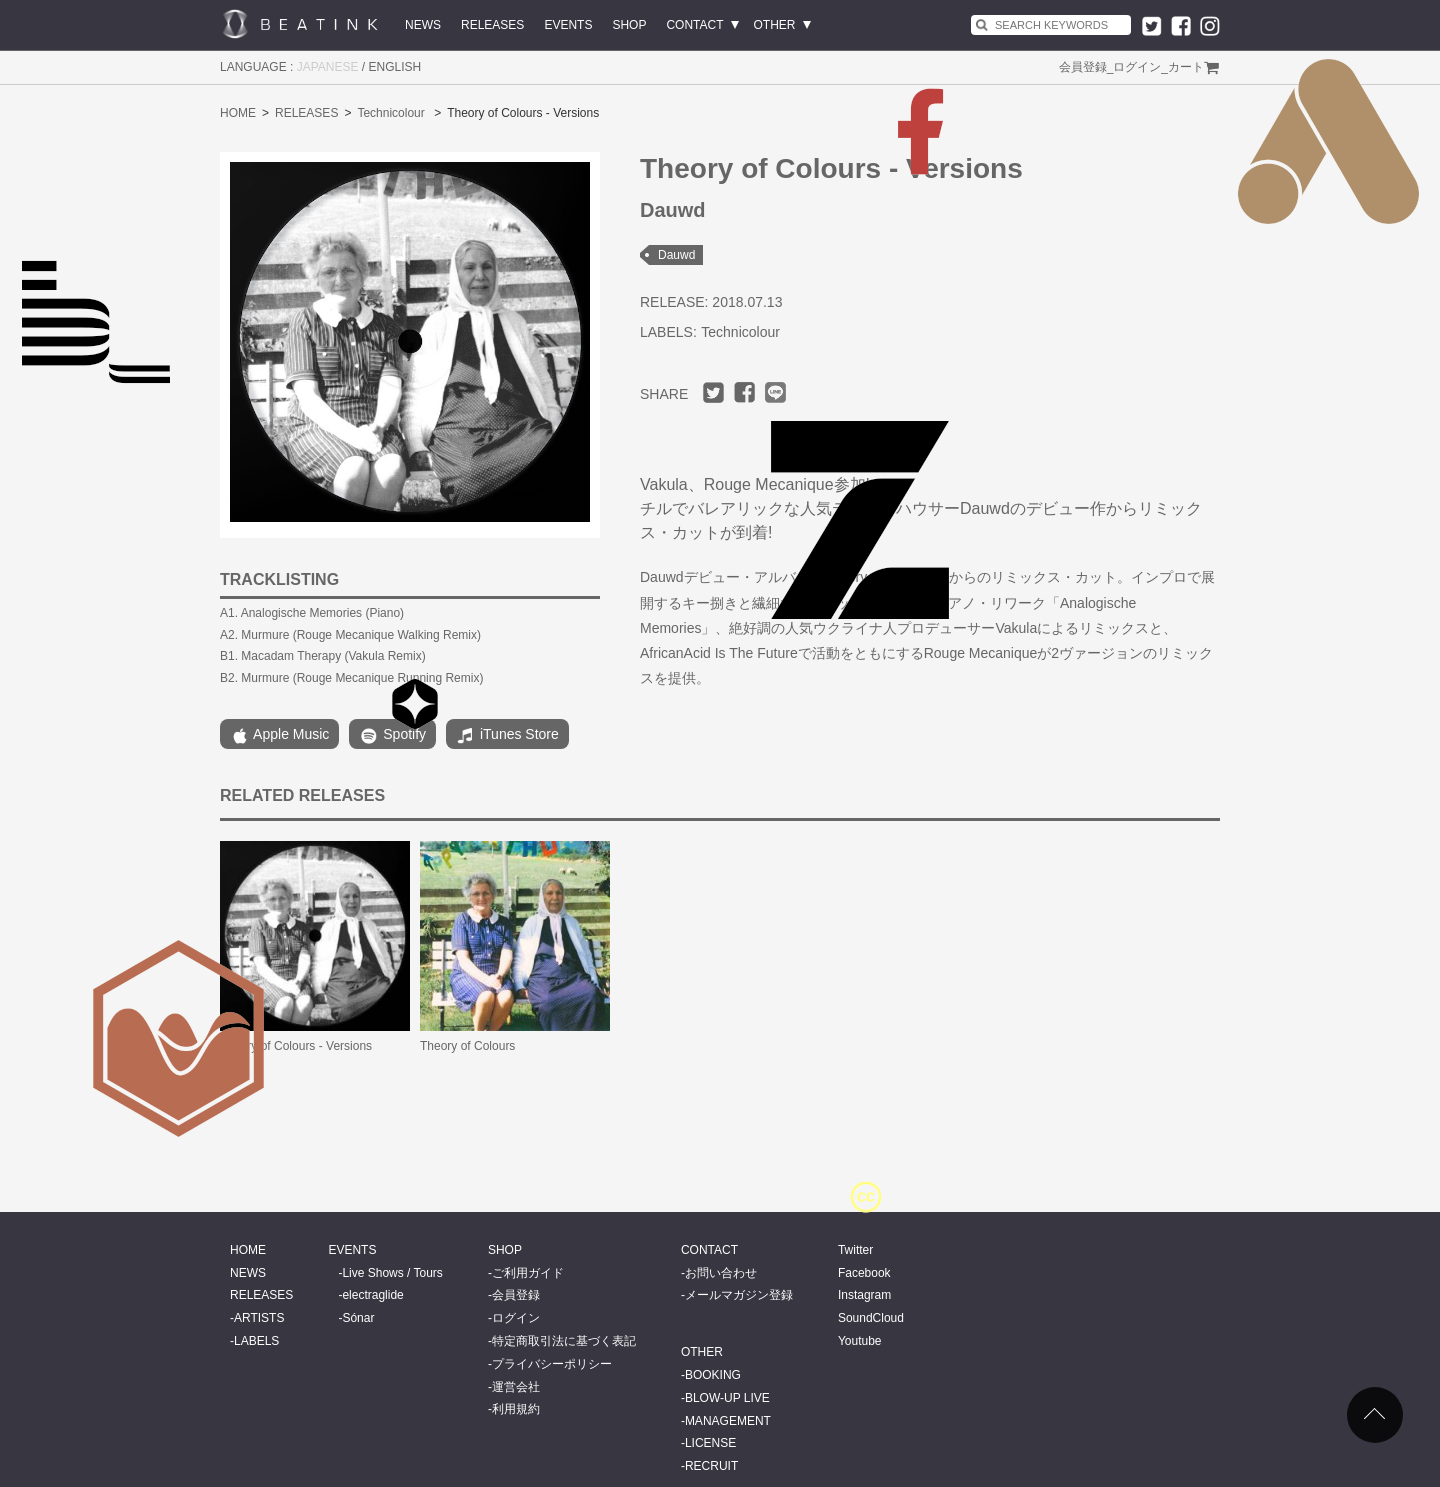 The width and height of the screenshot is (1440, 1487). I want to click on OpenZeppelin brand logo, so click(860, 520).